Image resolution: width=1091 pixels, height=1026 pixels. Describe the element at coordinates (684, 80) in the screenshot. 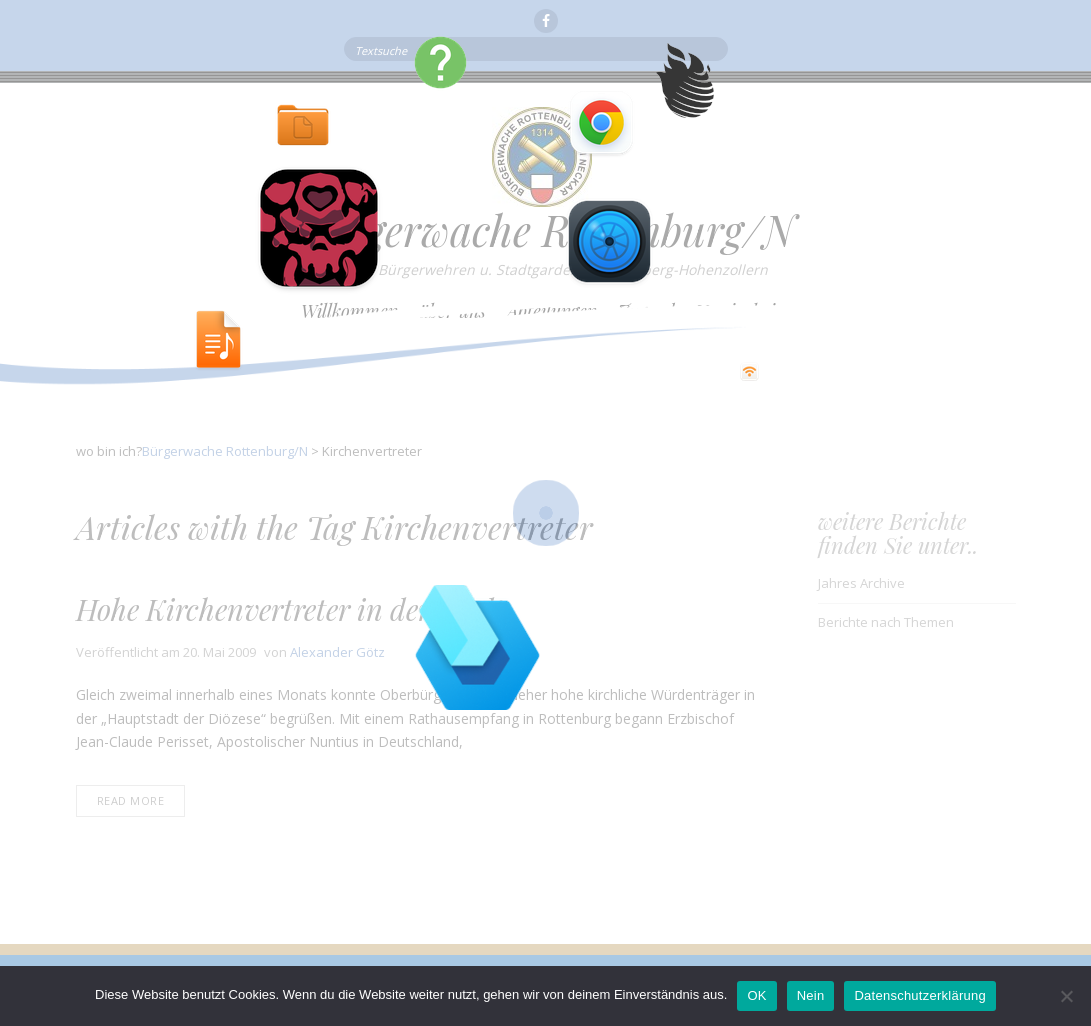

I see `open glade interface designer` at that location.